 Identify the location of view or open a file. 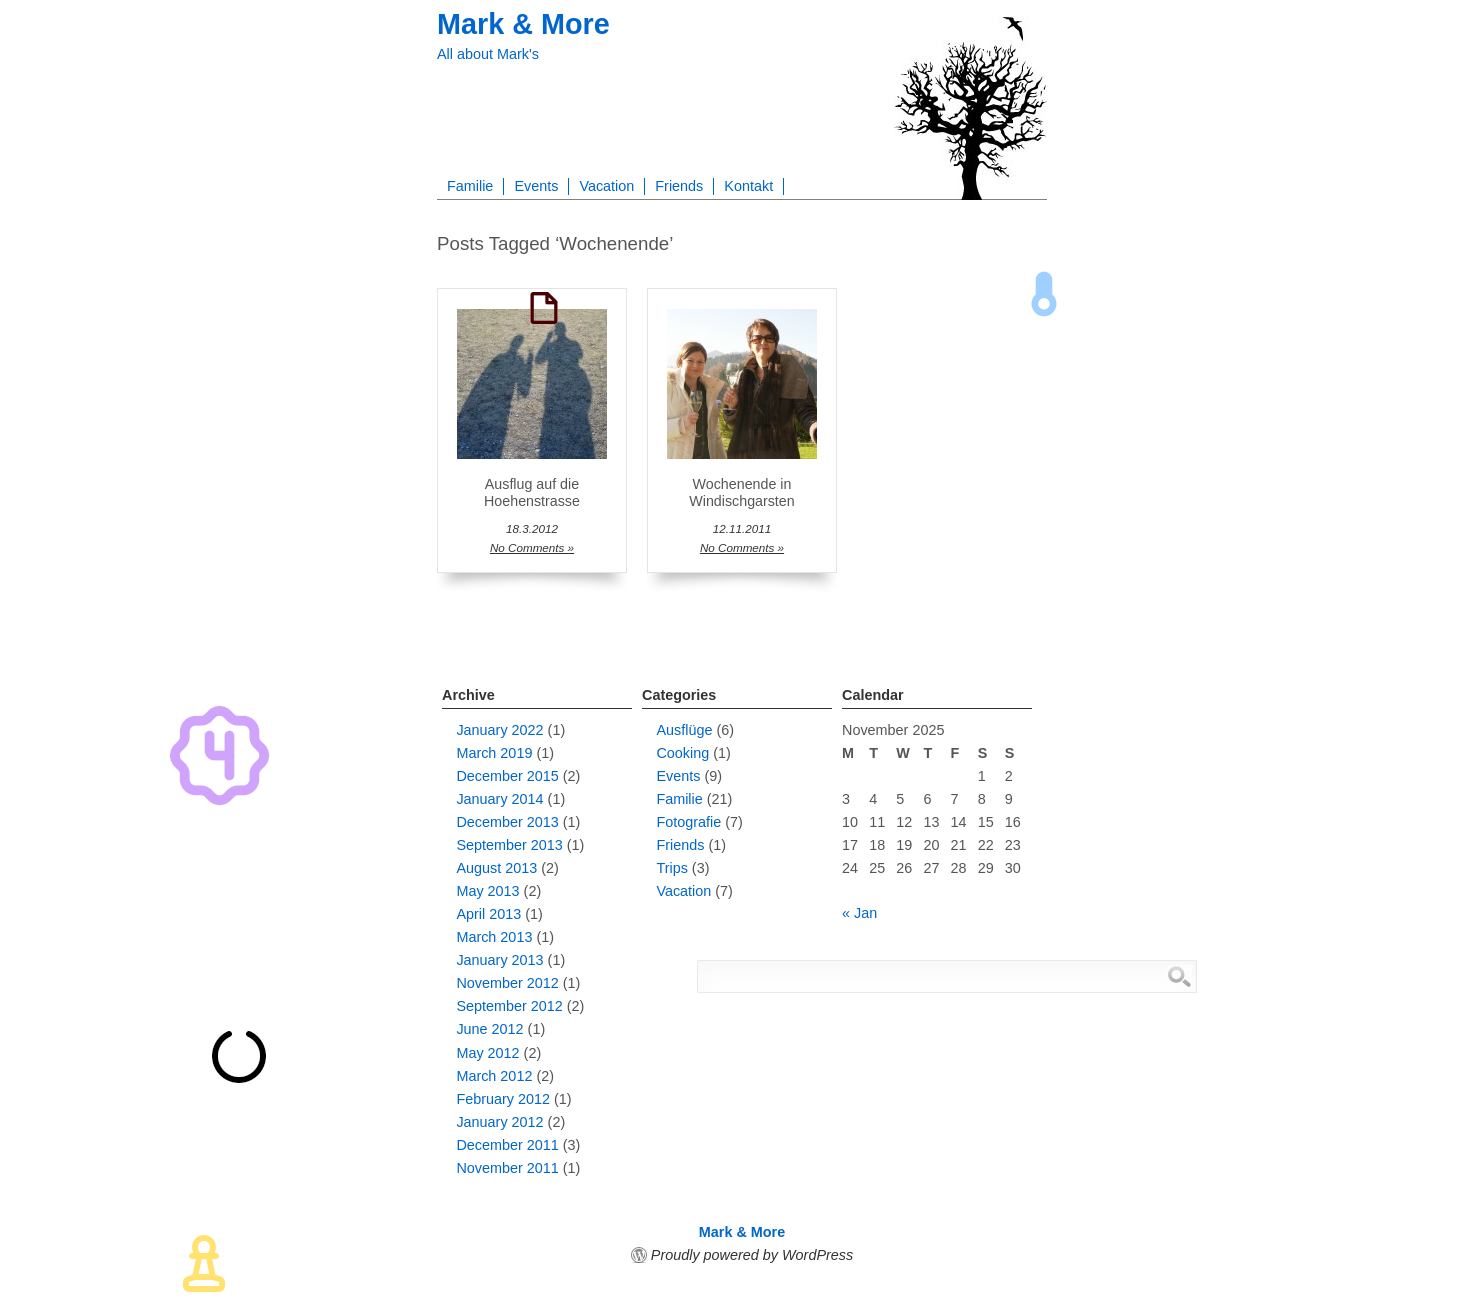
(544, 308).